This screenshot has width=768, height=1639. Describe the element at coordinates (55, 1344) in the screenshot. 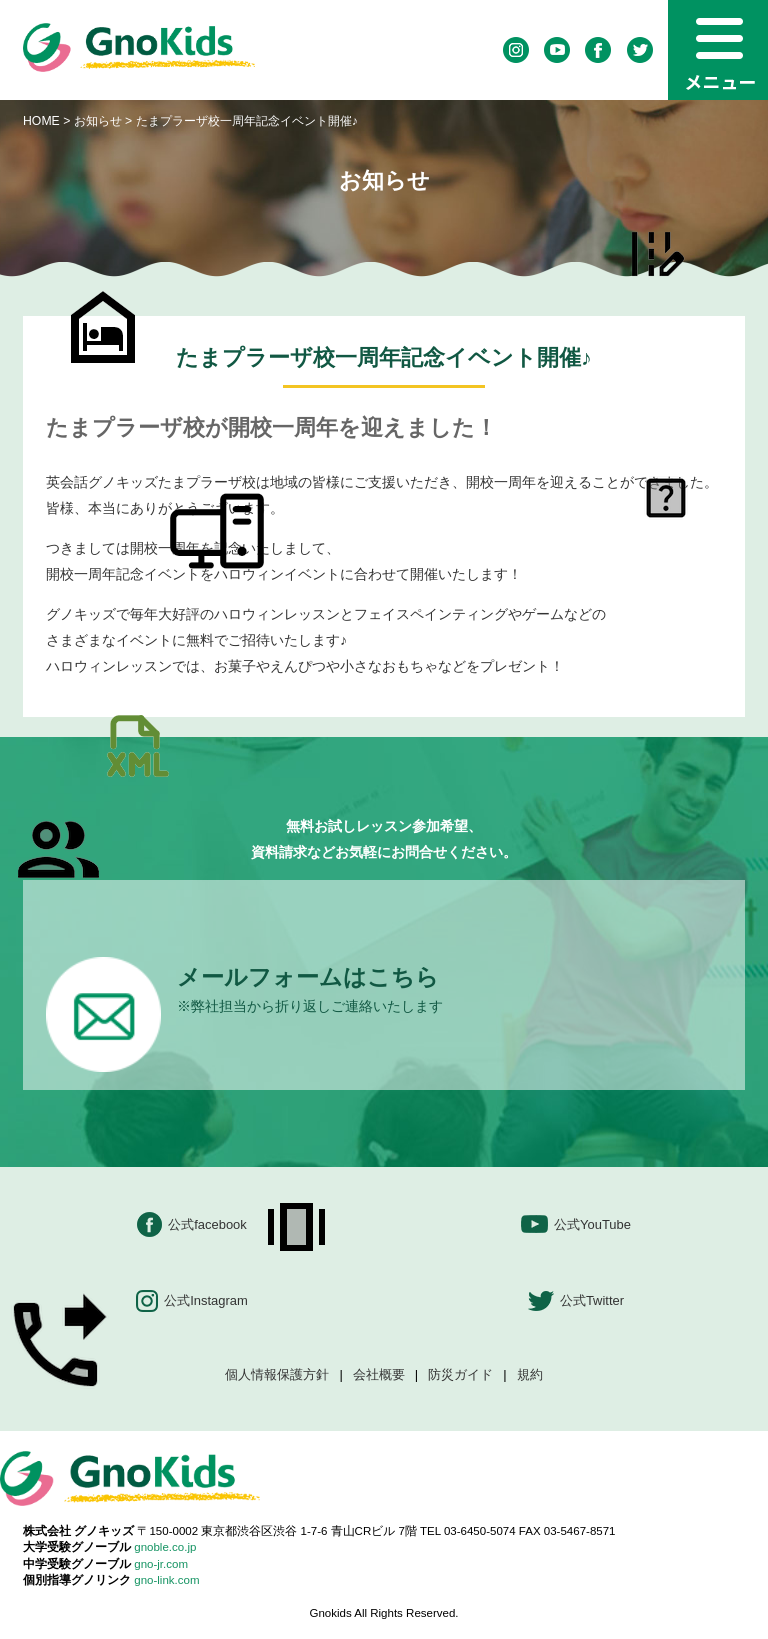

I see `call forwarding is enabled` at that location.